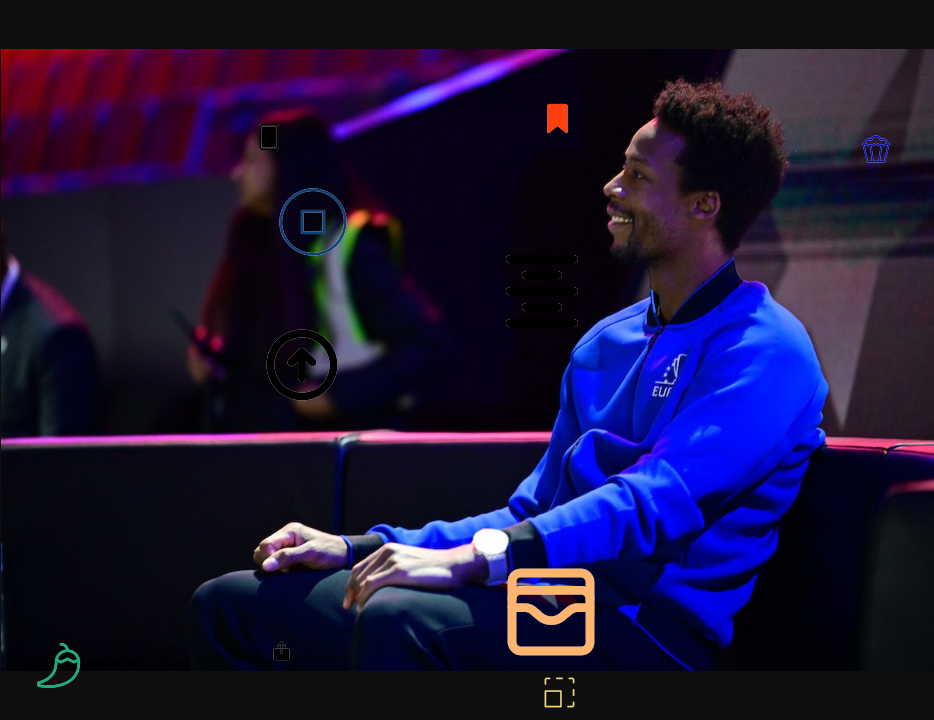  Describe the element at coordinates (559, 692) in the screenshot. I see `resize a window or element` at that location.